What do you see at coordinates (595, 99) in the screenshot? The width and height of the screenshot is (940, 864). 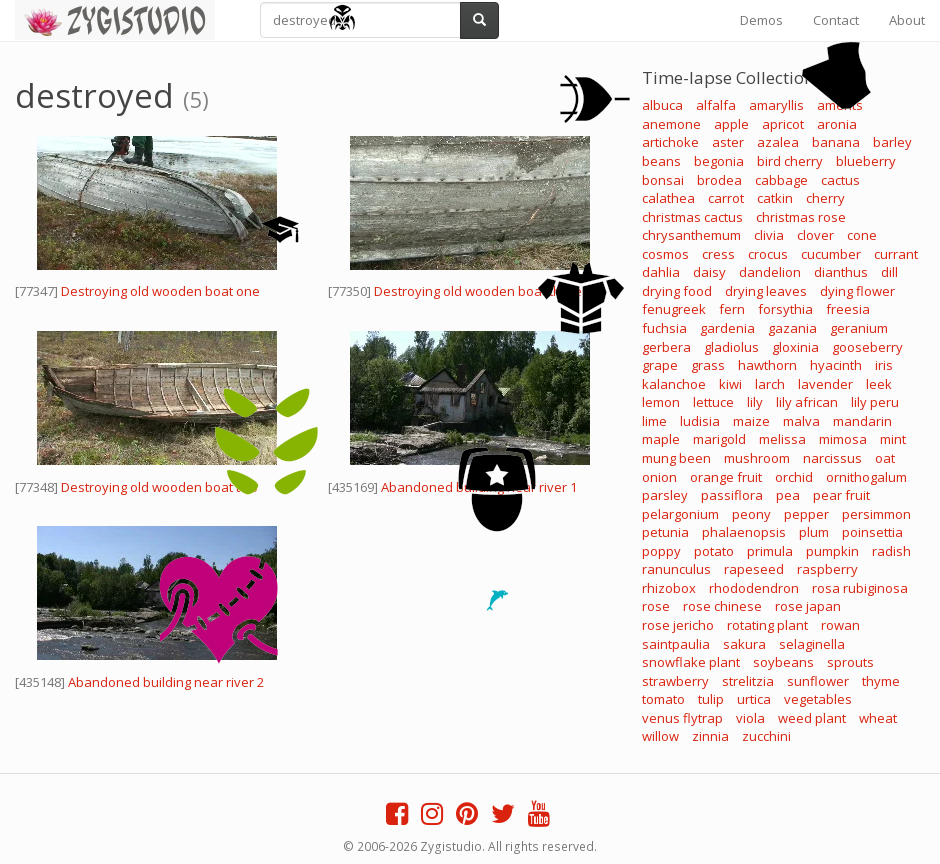 I see `represents an XOR logic gate in a circuit diagram` at bounding box center [595, 99].